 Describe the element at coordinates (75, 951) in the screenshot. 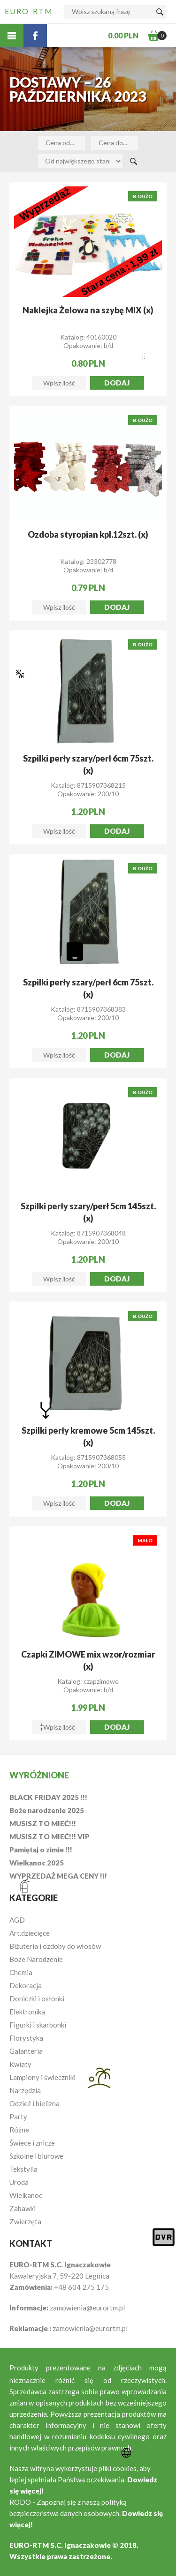

I see `indicates an android tablet device` at that location.